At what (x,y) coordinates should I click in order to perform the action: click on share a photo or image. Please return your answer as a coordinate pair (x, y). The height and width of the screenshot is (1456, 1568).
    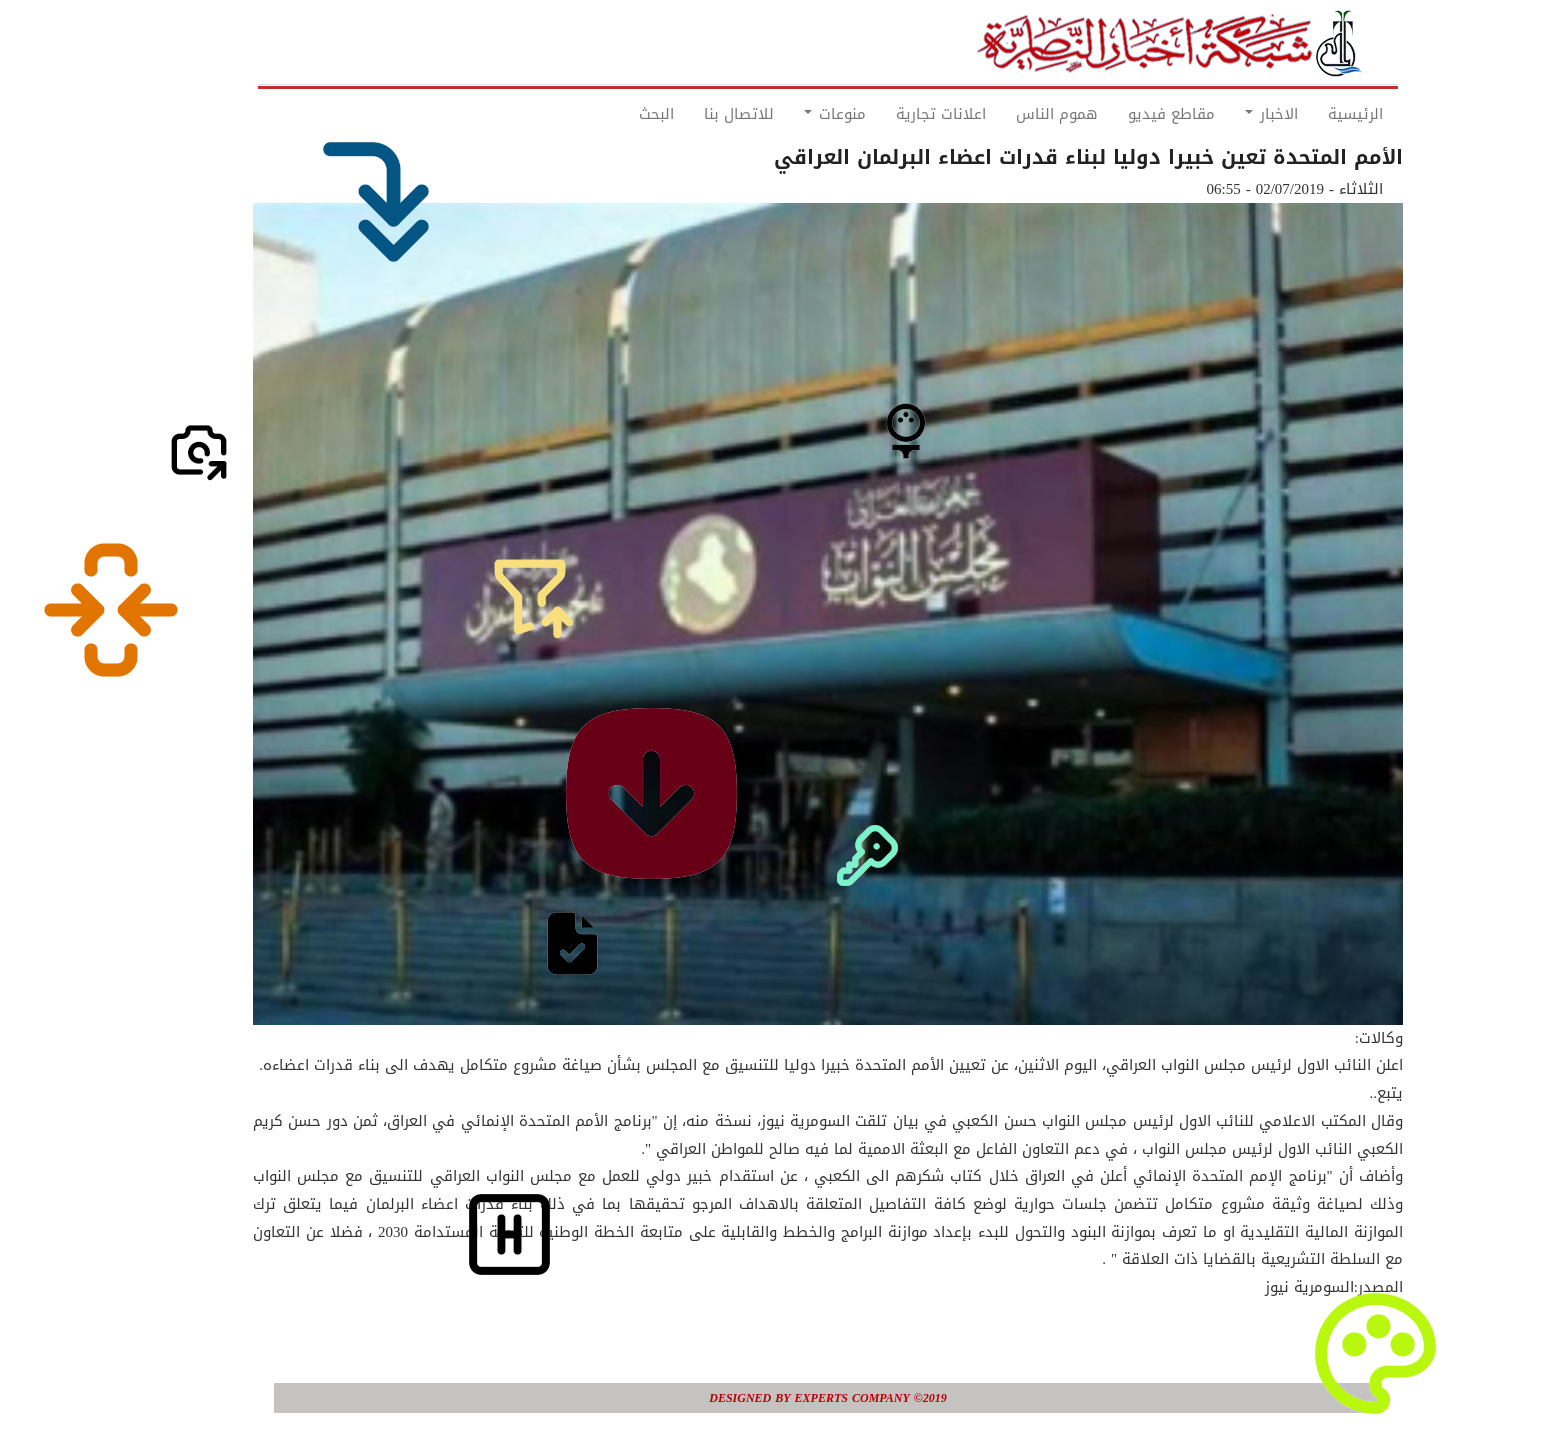
    Looking at the image, I should click on (199, 450).